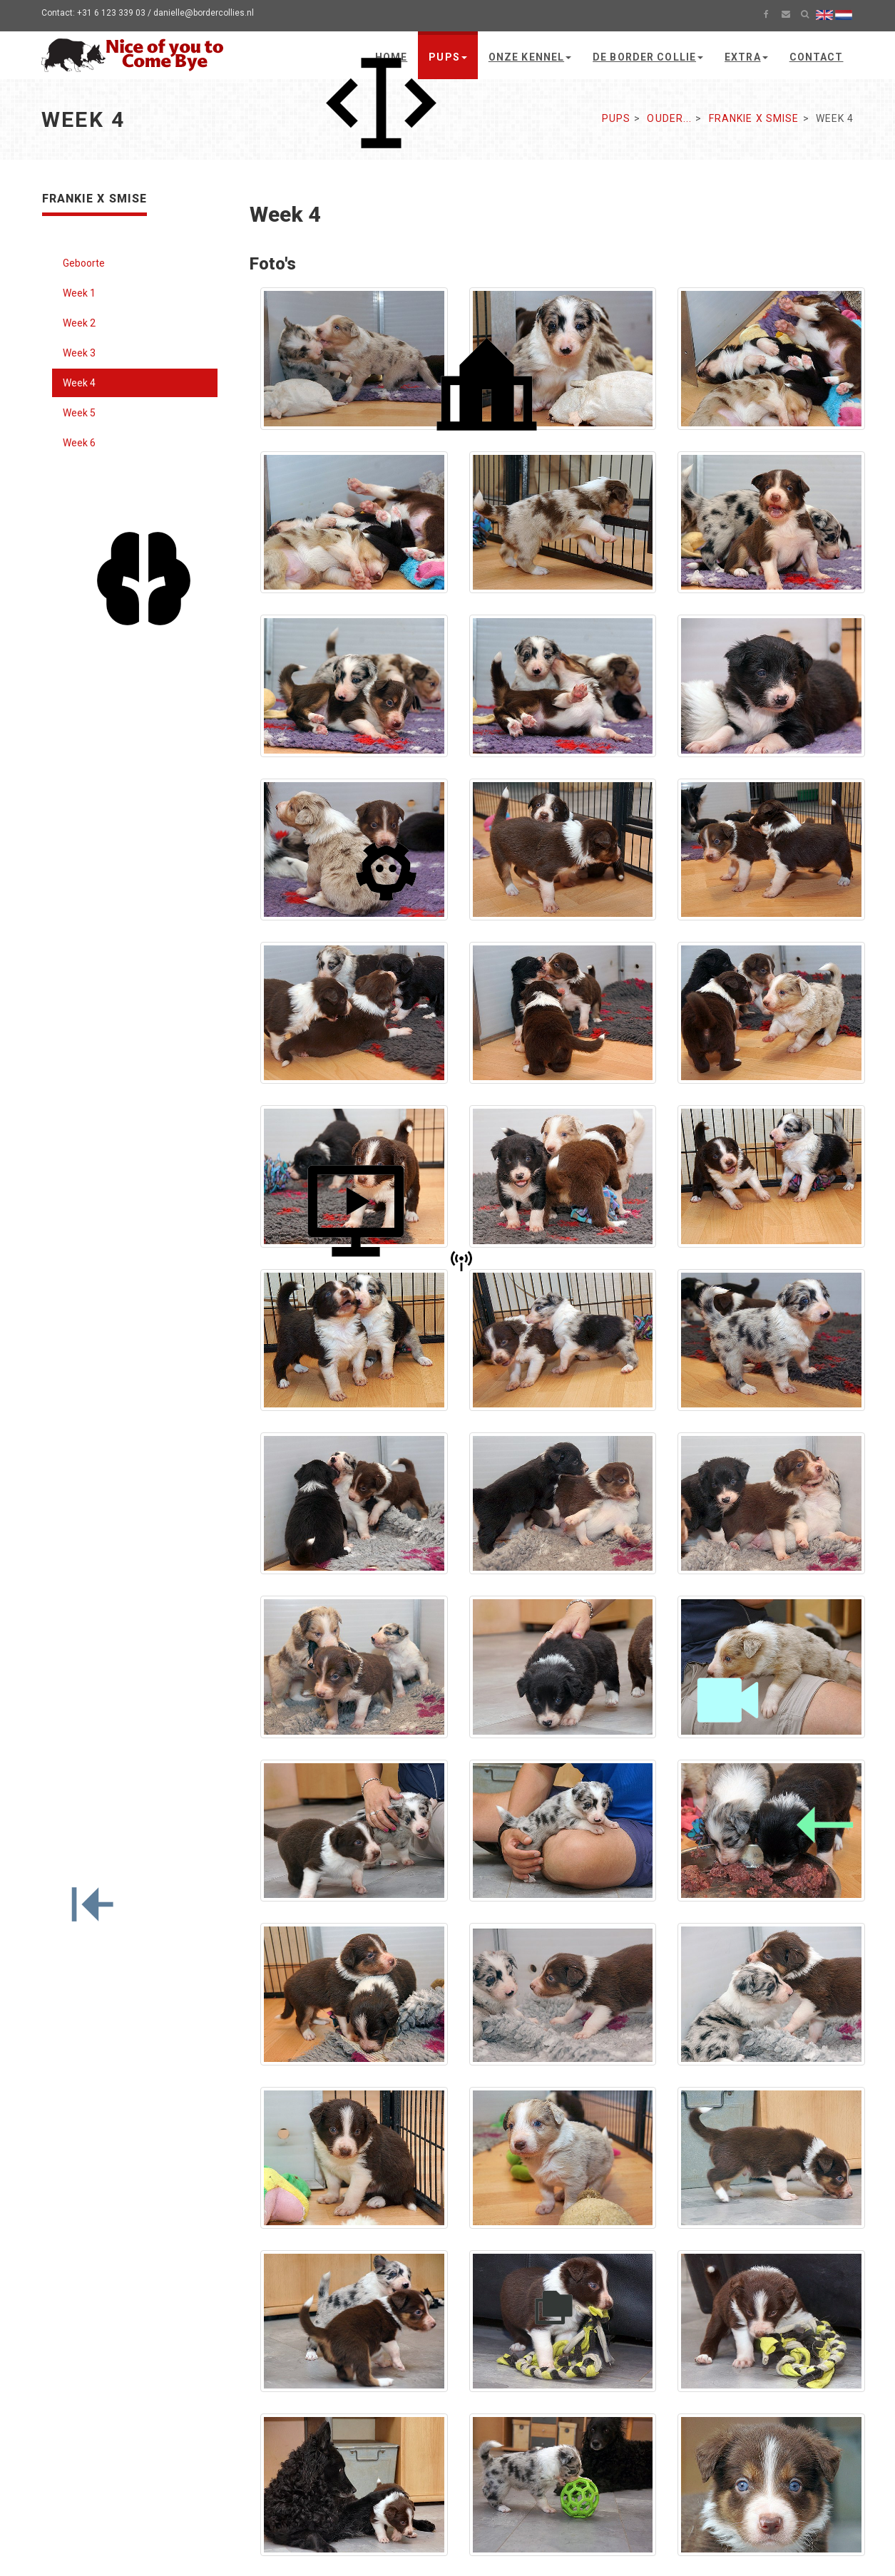 Image resolution: width=895 pixels, height=2576 pixels. Describe the element at coordinates (356, 1209) in the screenshot. I see `start a slideshow presentation` at that location.